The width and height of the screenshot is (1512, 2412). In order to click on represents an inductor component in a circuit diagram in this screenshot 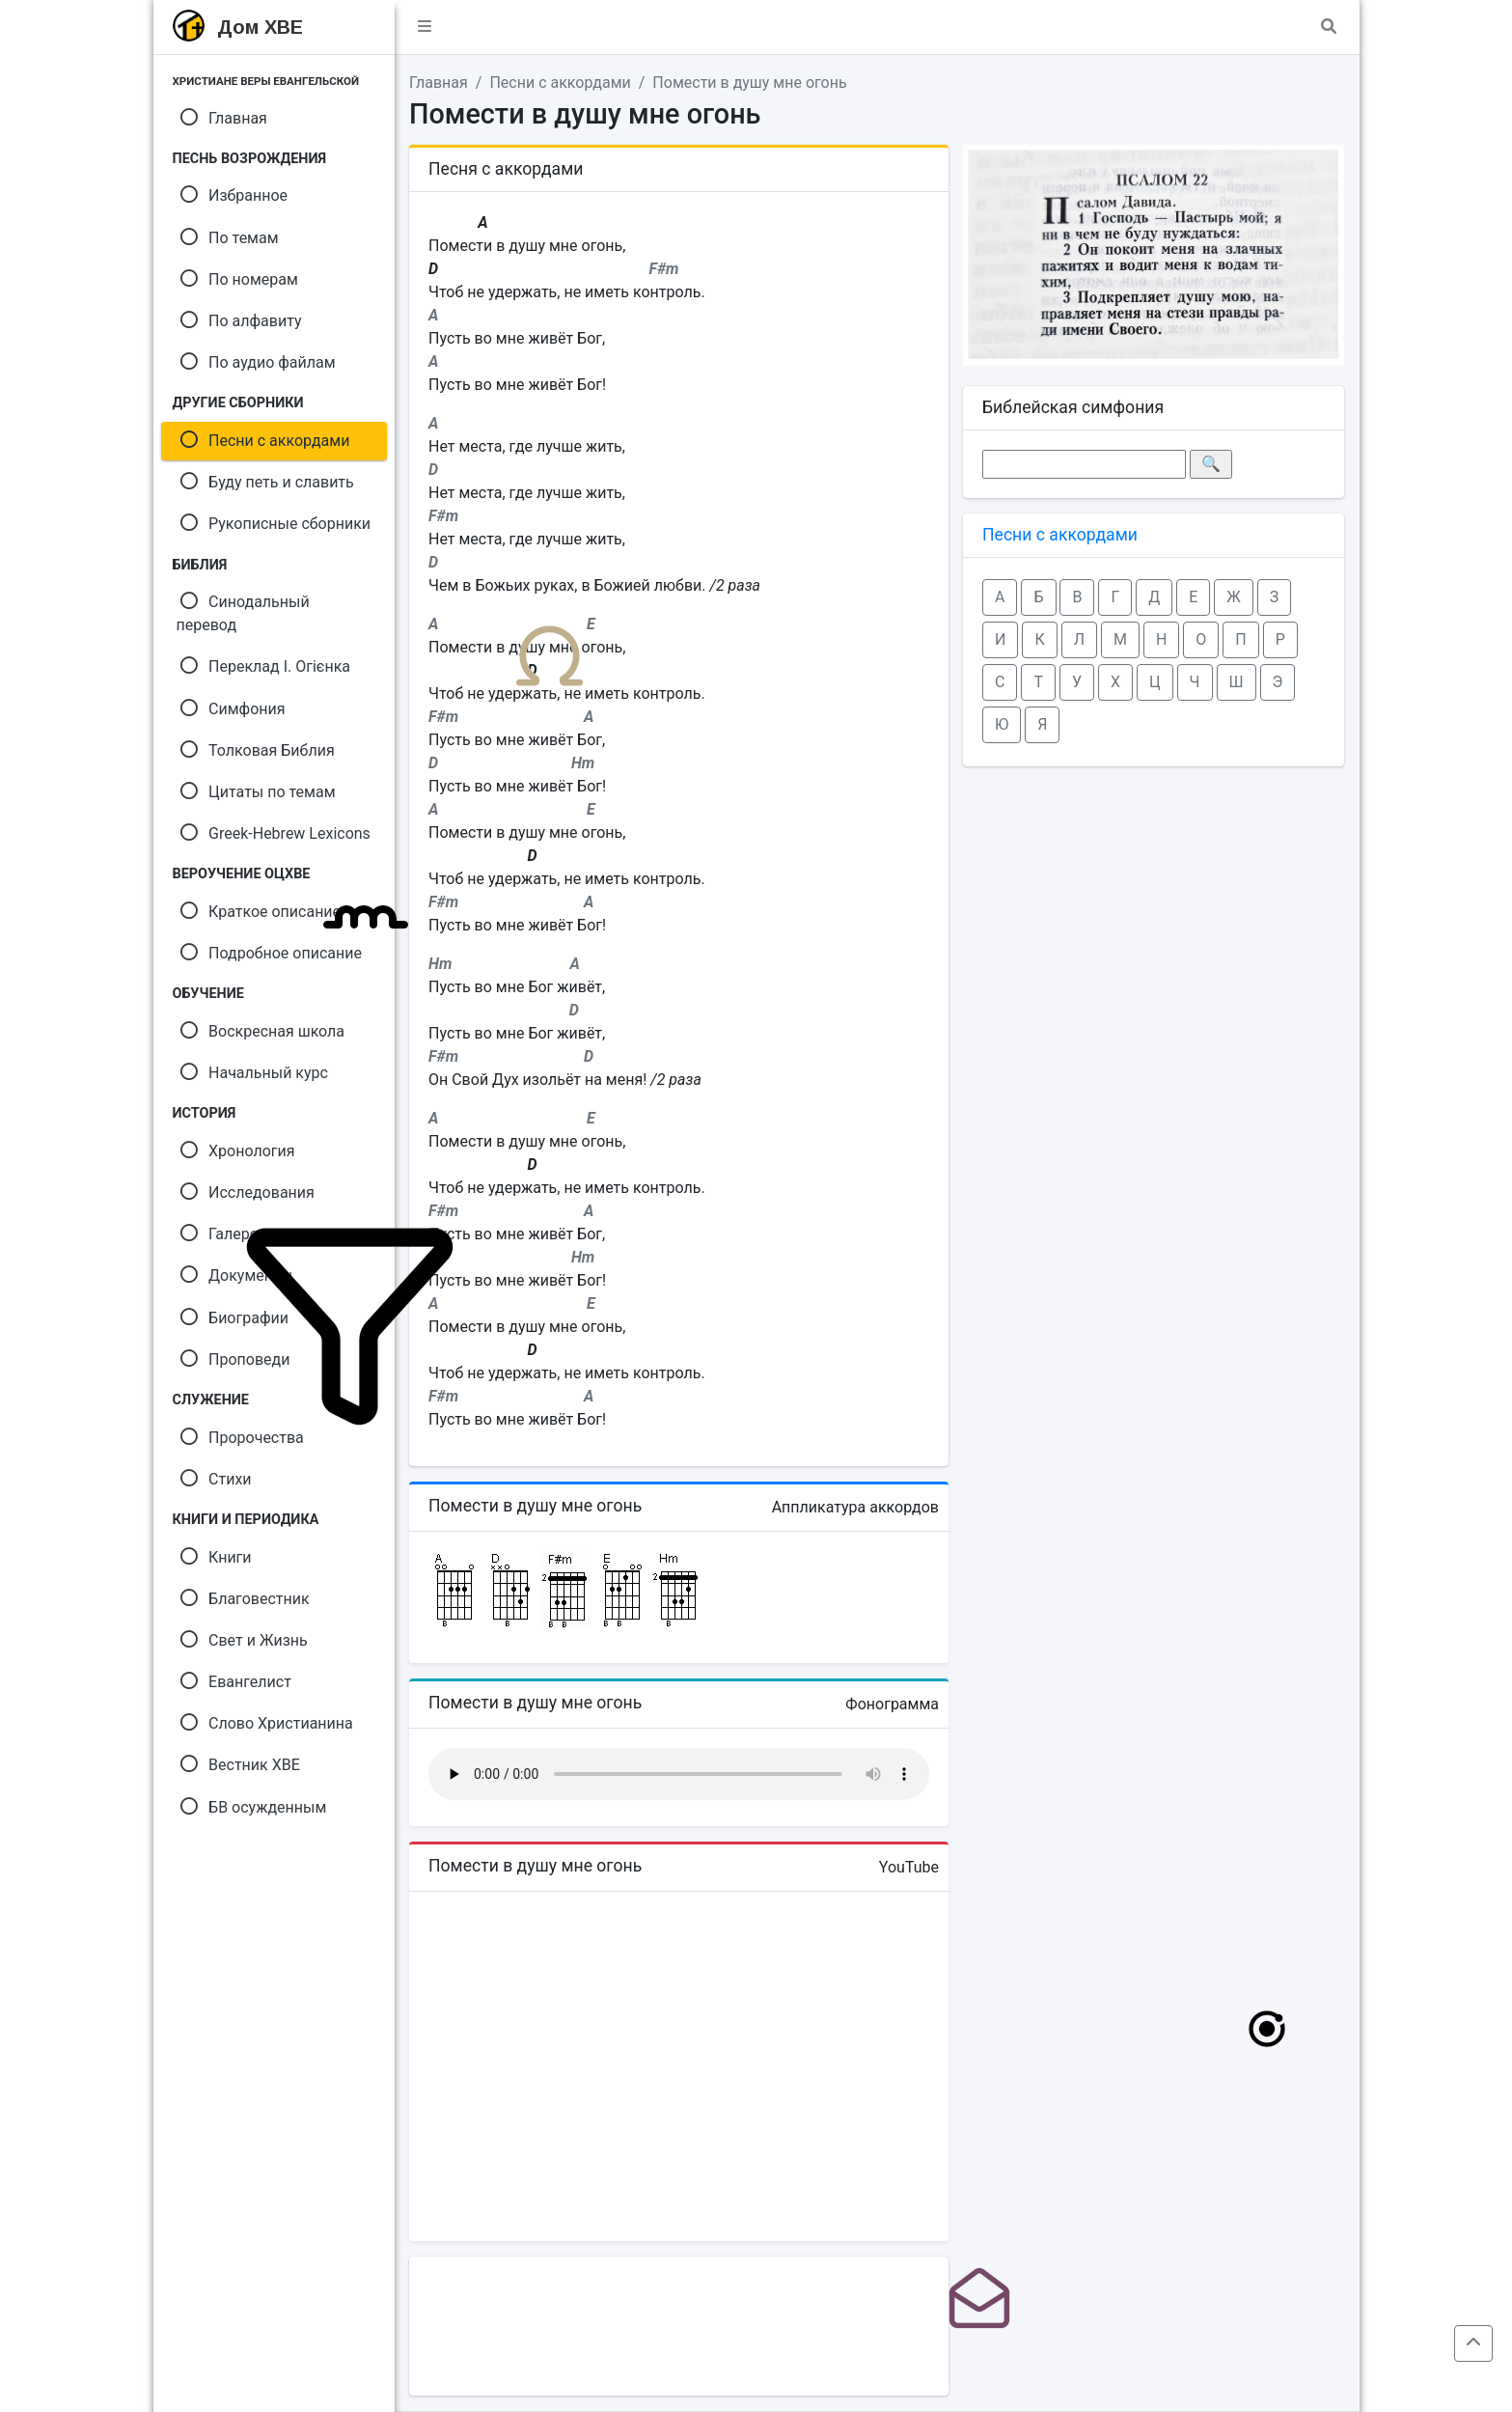, I will do `click(366, 917)`.